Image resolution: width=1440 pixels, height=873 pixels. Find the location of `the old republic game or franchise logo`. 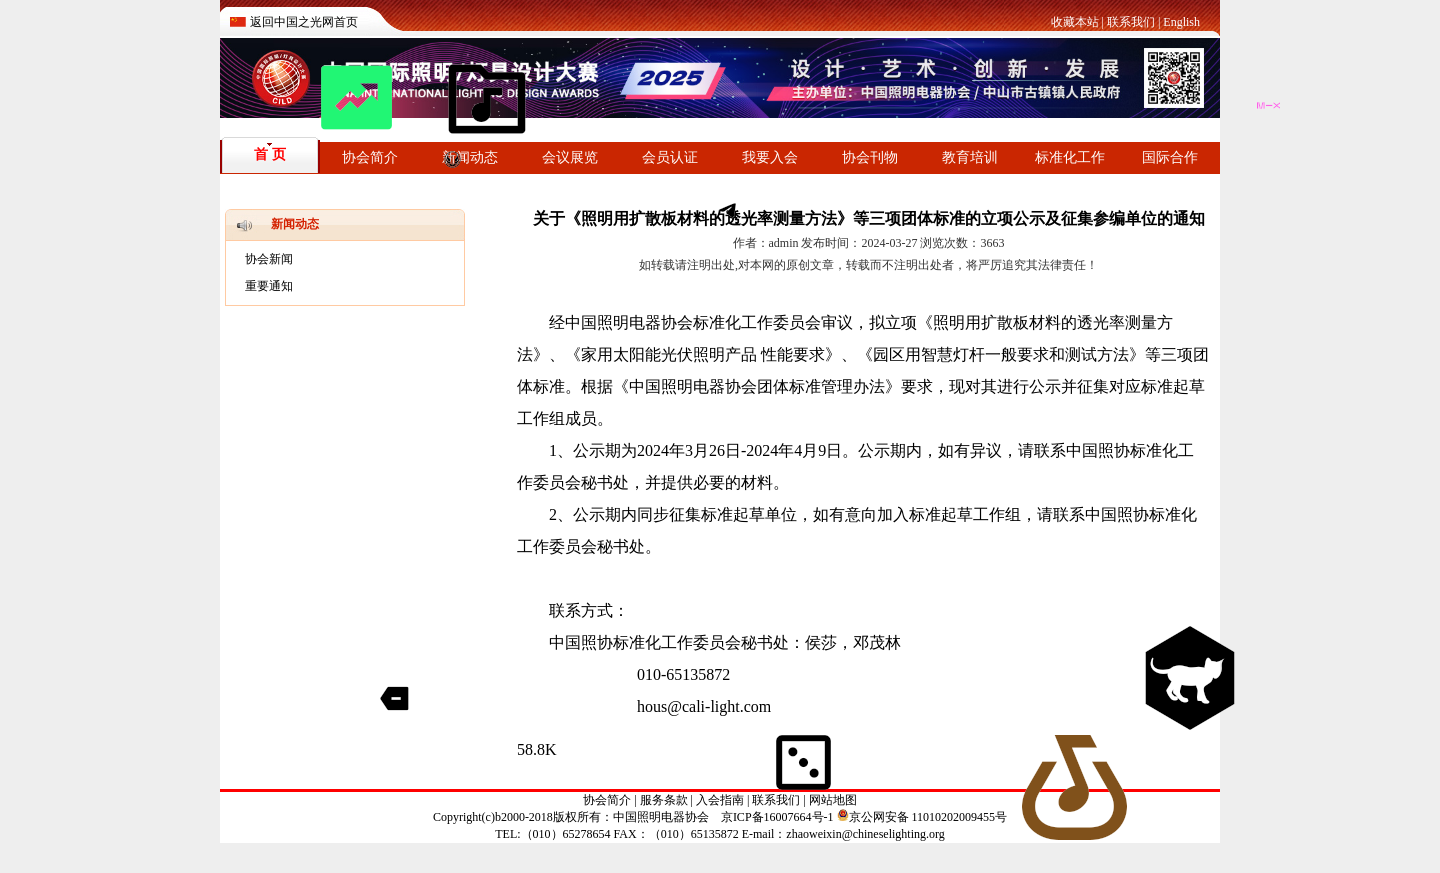

the old republic game or franchise logo is located at coordinates (452, 159).